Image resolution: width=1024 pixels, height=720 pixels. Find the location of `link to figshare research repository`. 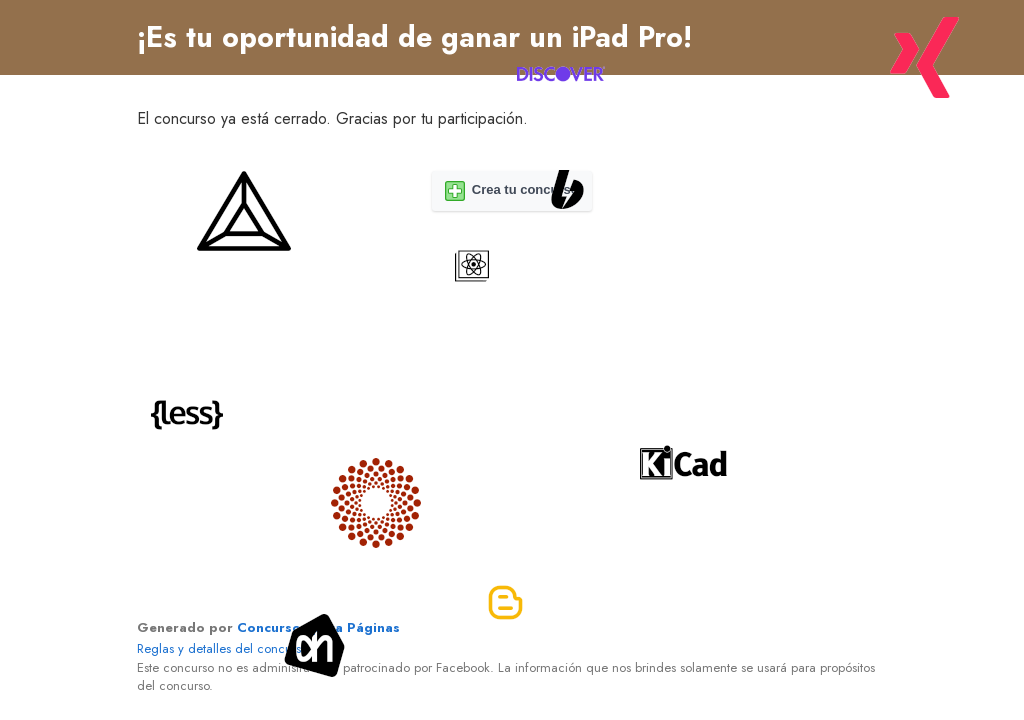

link to figshare research repository is located at coordinates (376, 503).